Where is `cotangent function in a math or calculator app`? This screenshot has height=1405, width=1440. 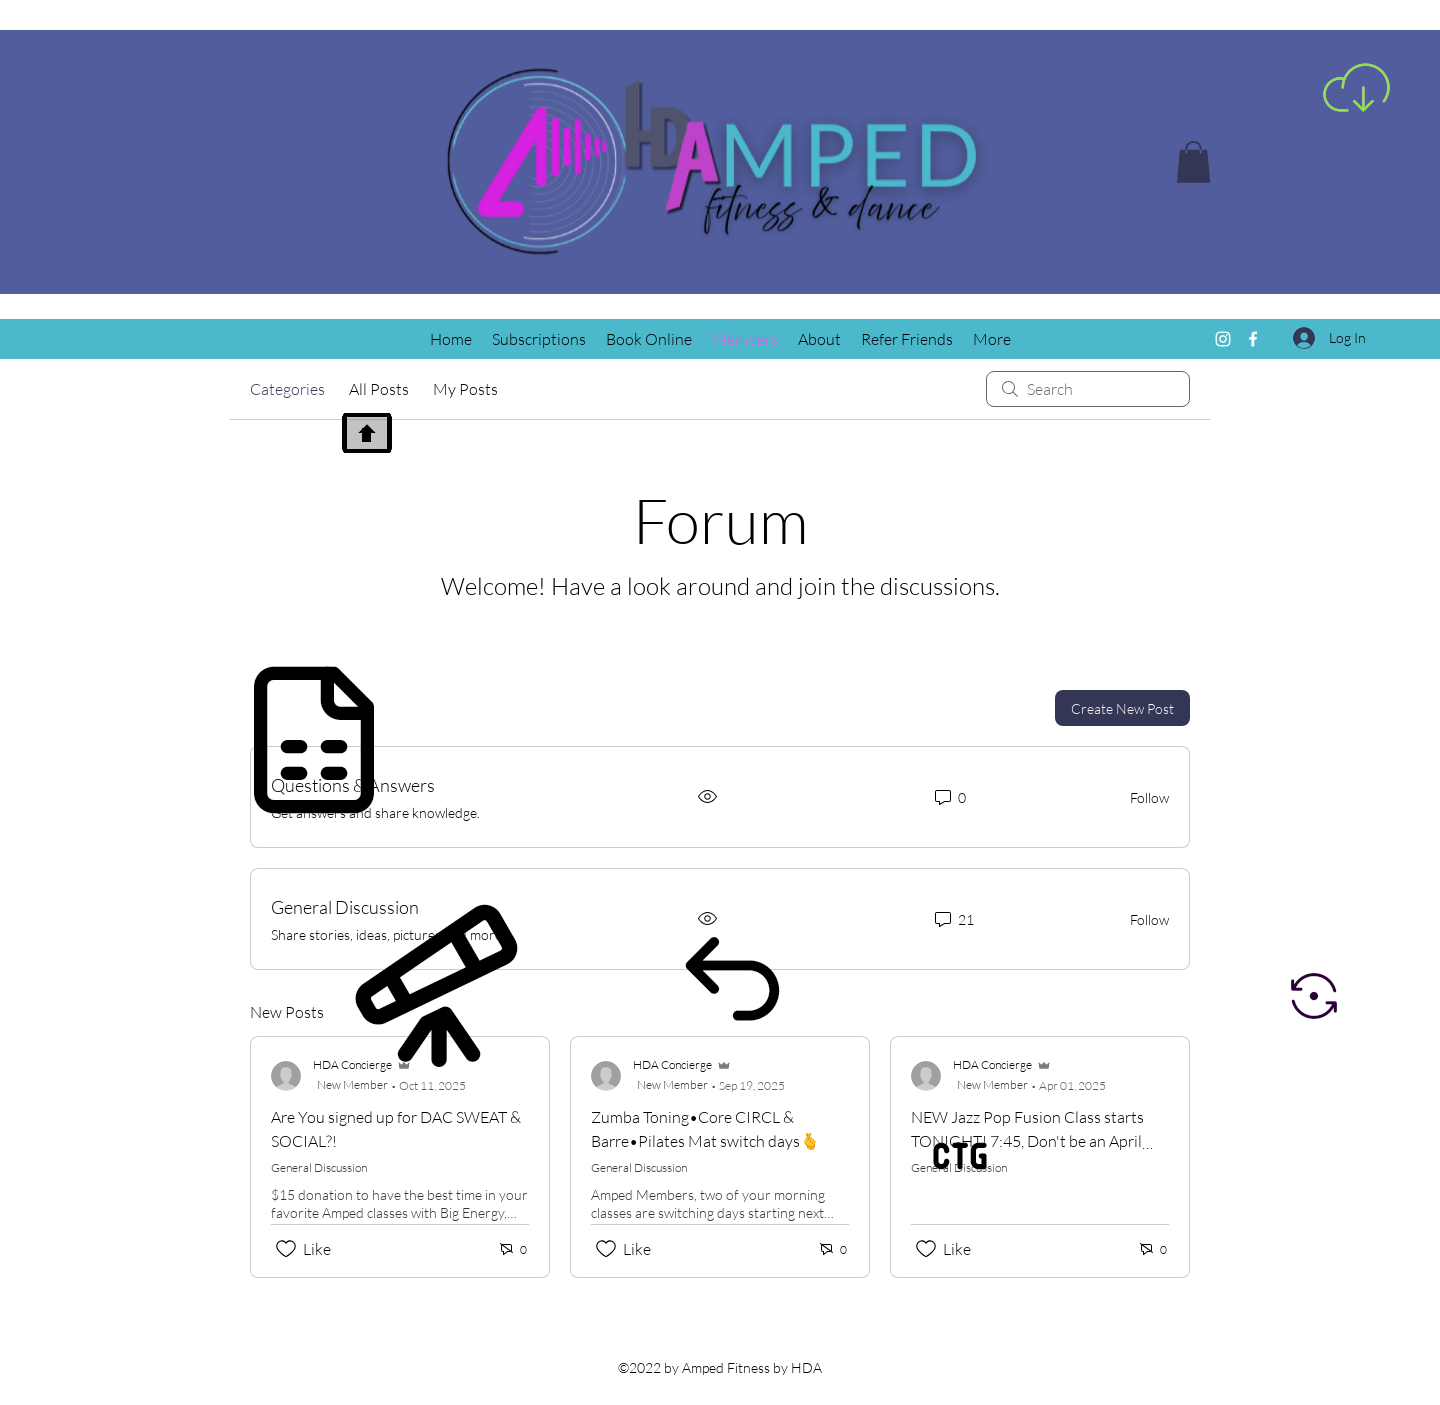
cotangent function in a math or calculator app is located at coordinates (960, 1156).